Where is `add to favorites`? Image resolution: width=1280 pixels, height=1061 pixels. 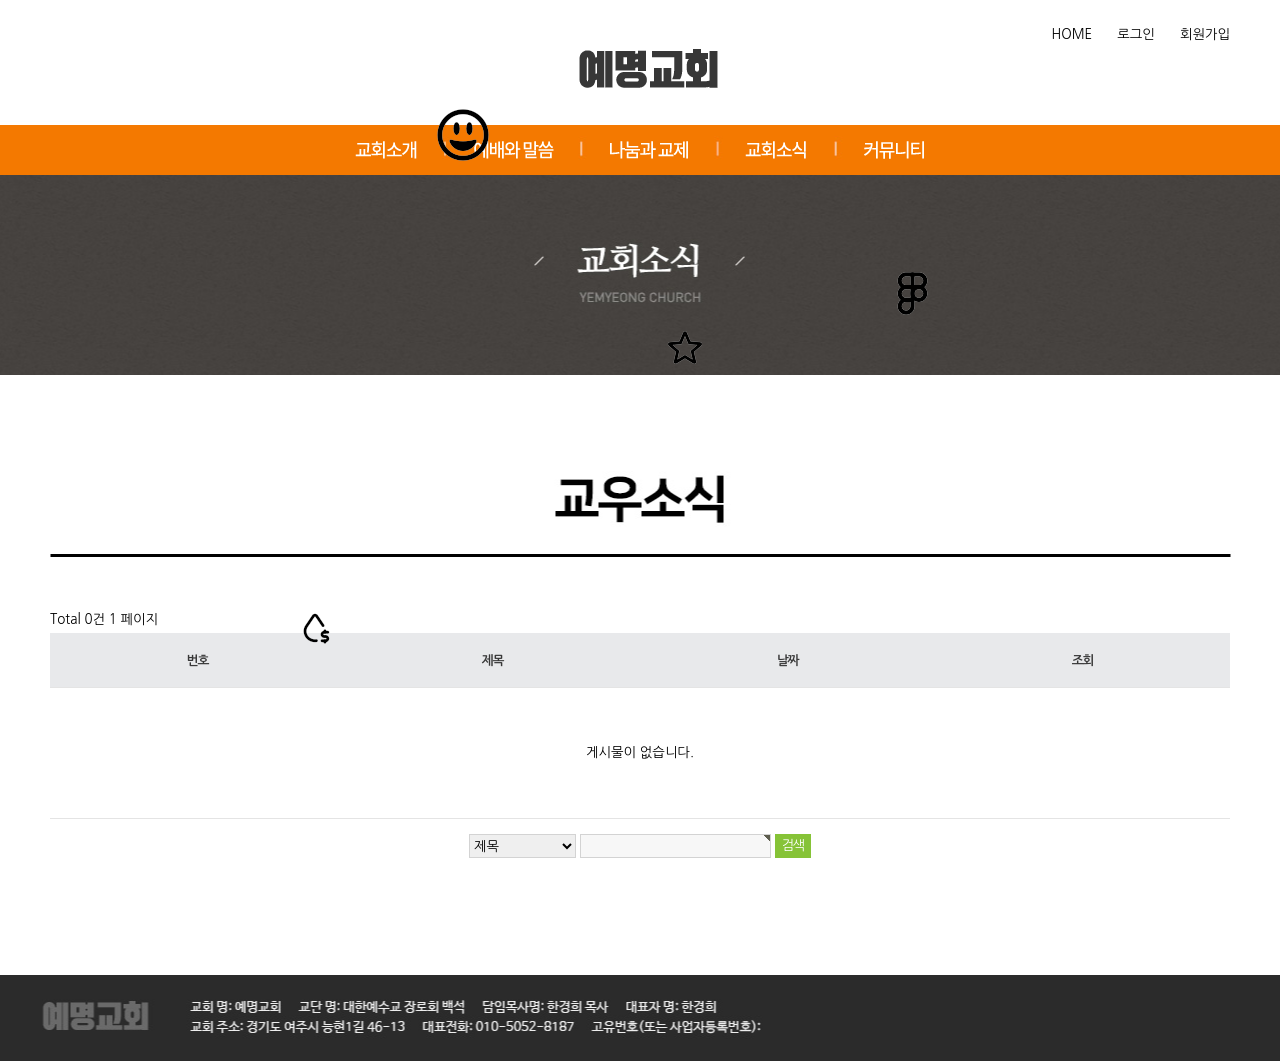
add to favorites is located at coordinates (685, 348).